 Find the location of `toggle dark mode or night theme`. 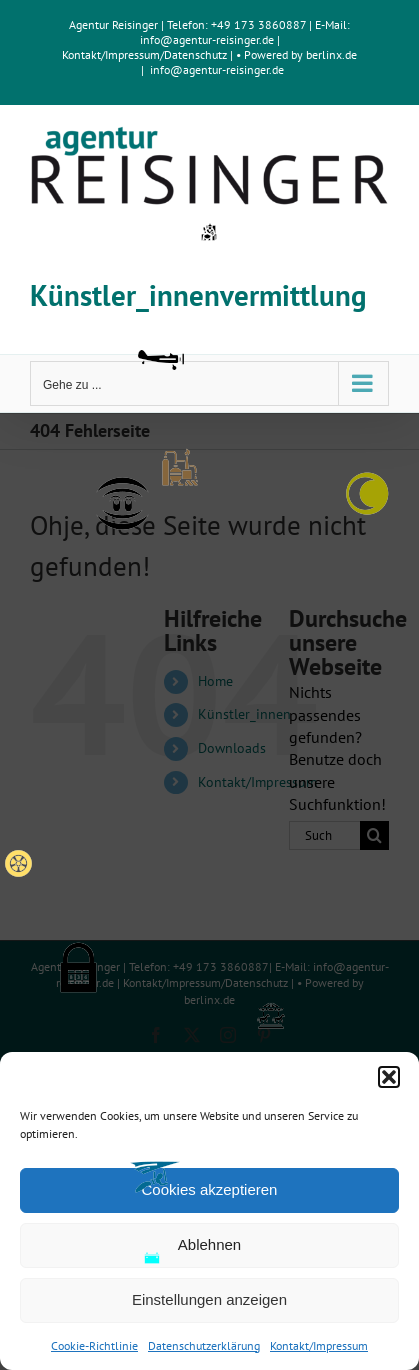

toggle dark mode or night theme is located at coordinates (367, 493).